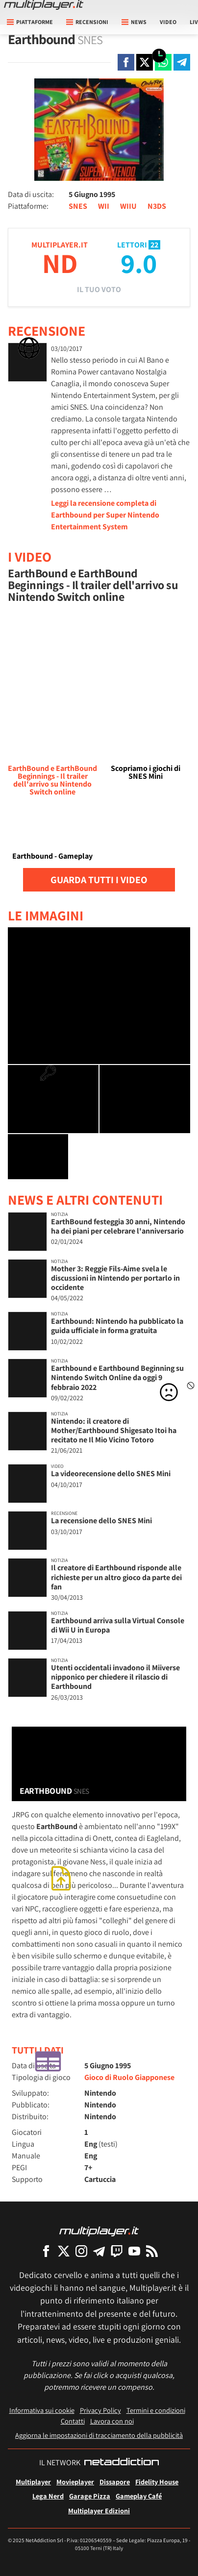 Image resolution: width=198 pixels, height=2576 pixels. I want to click on view data in table format, so click(48, 2061).